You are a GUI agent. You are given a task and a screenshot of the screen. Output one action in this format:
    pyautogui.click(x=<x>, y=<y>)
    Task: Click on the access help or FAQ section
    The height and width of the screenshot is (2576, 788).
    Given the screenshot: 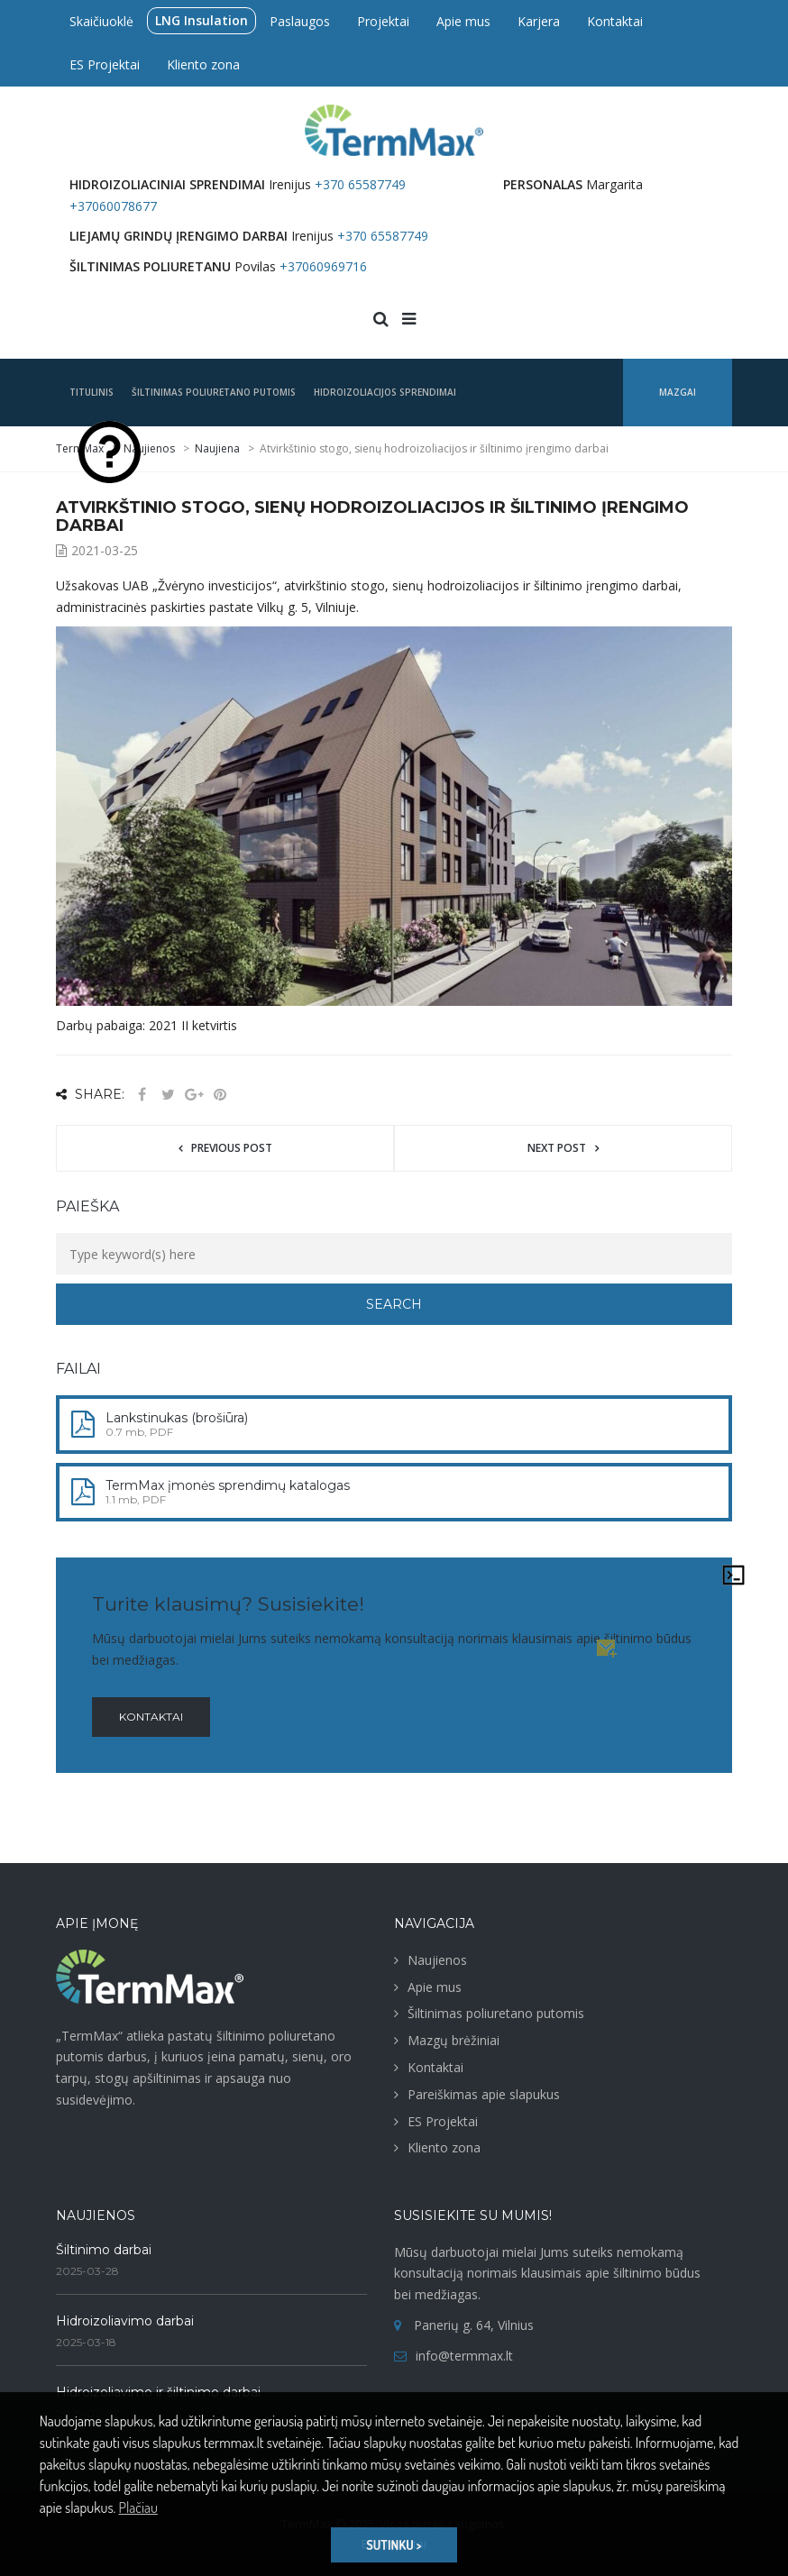 What is the action you would take?
    pyautogui.click(x=109, y=452)
    